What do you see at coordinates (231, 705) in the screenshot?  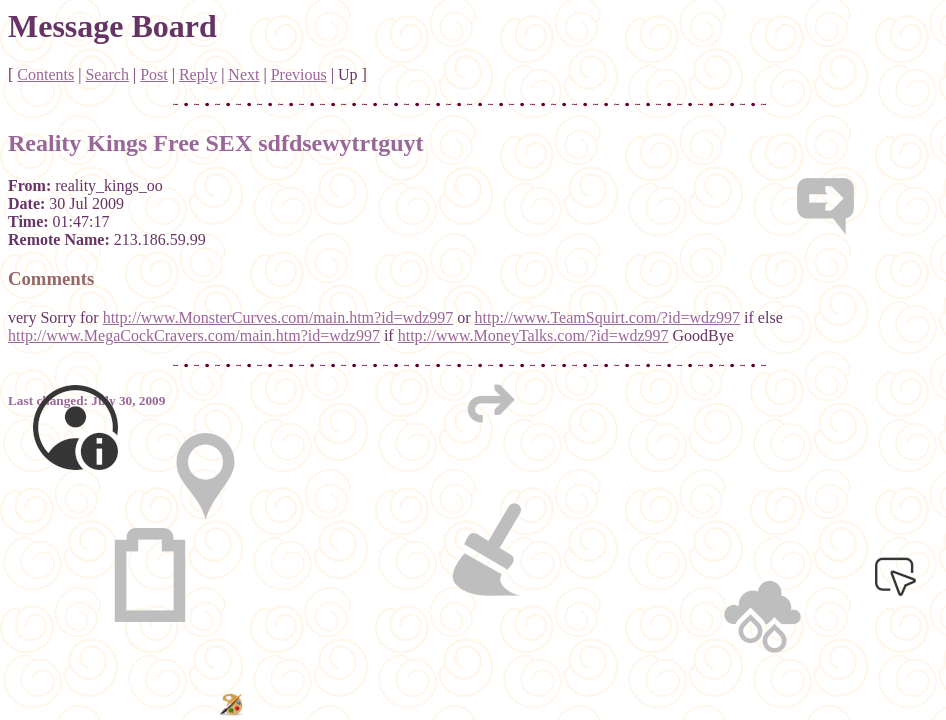 I see `open graphics or drawing applications` at bounding box center [231, 705].